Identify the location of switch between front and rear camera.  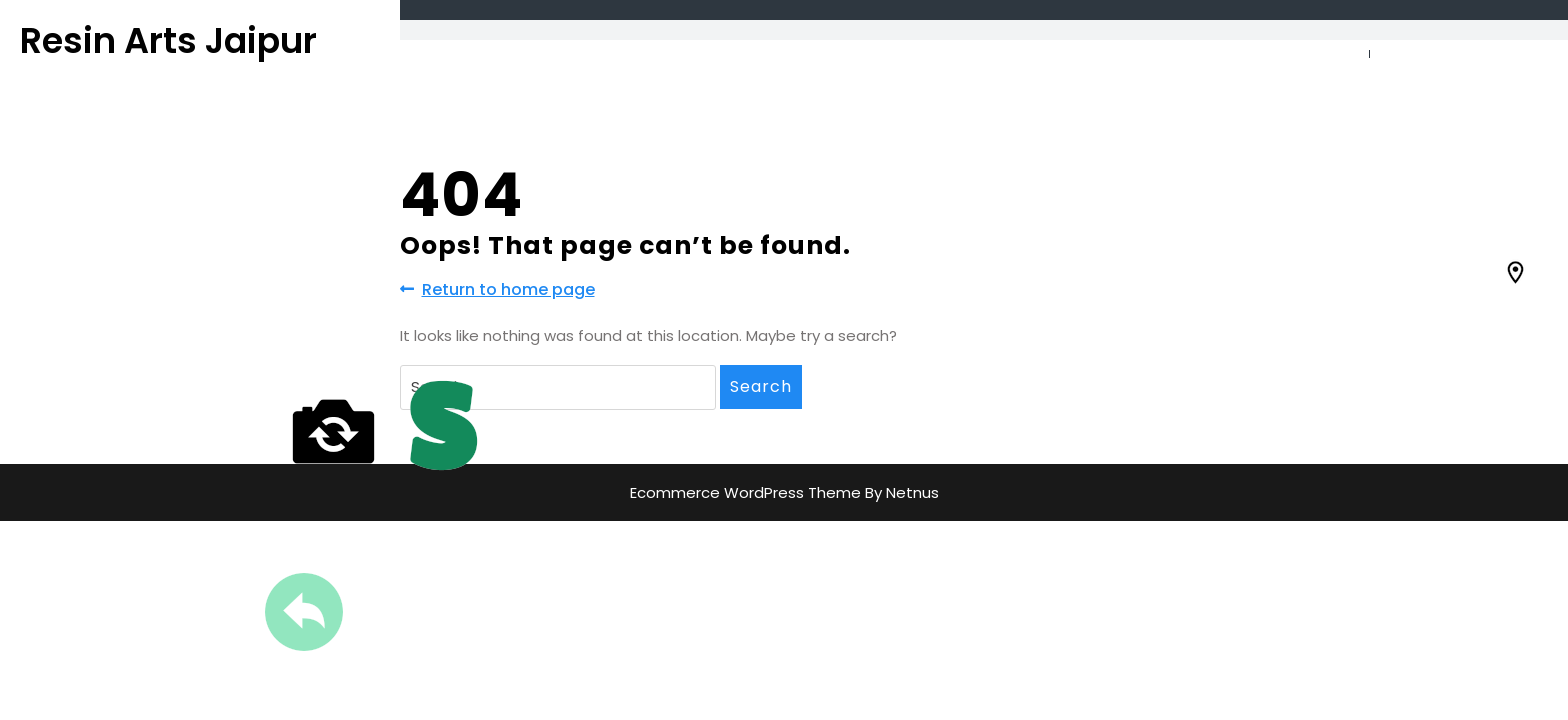
(333, 431).